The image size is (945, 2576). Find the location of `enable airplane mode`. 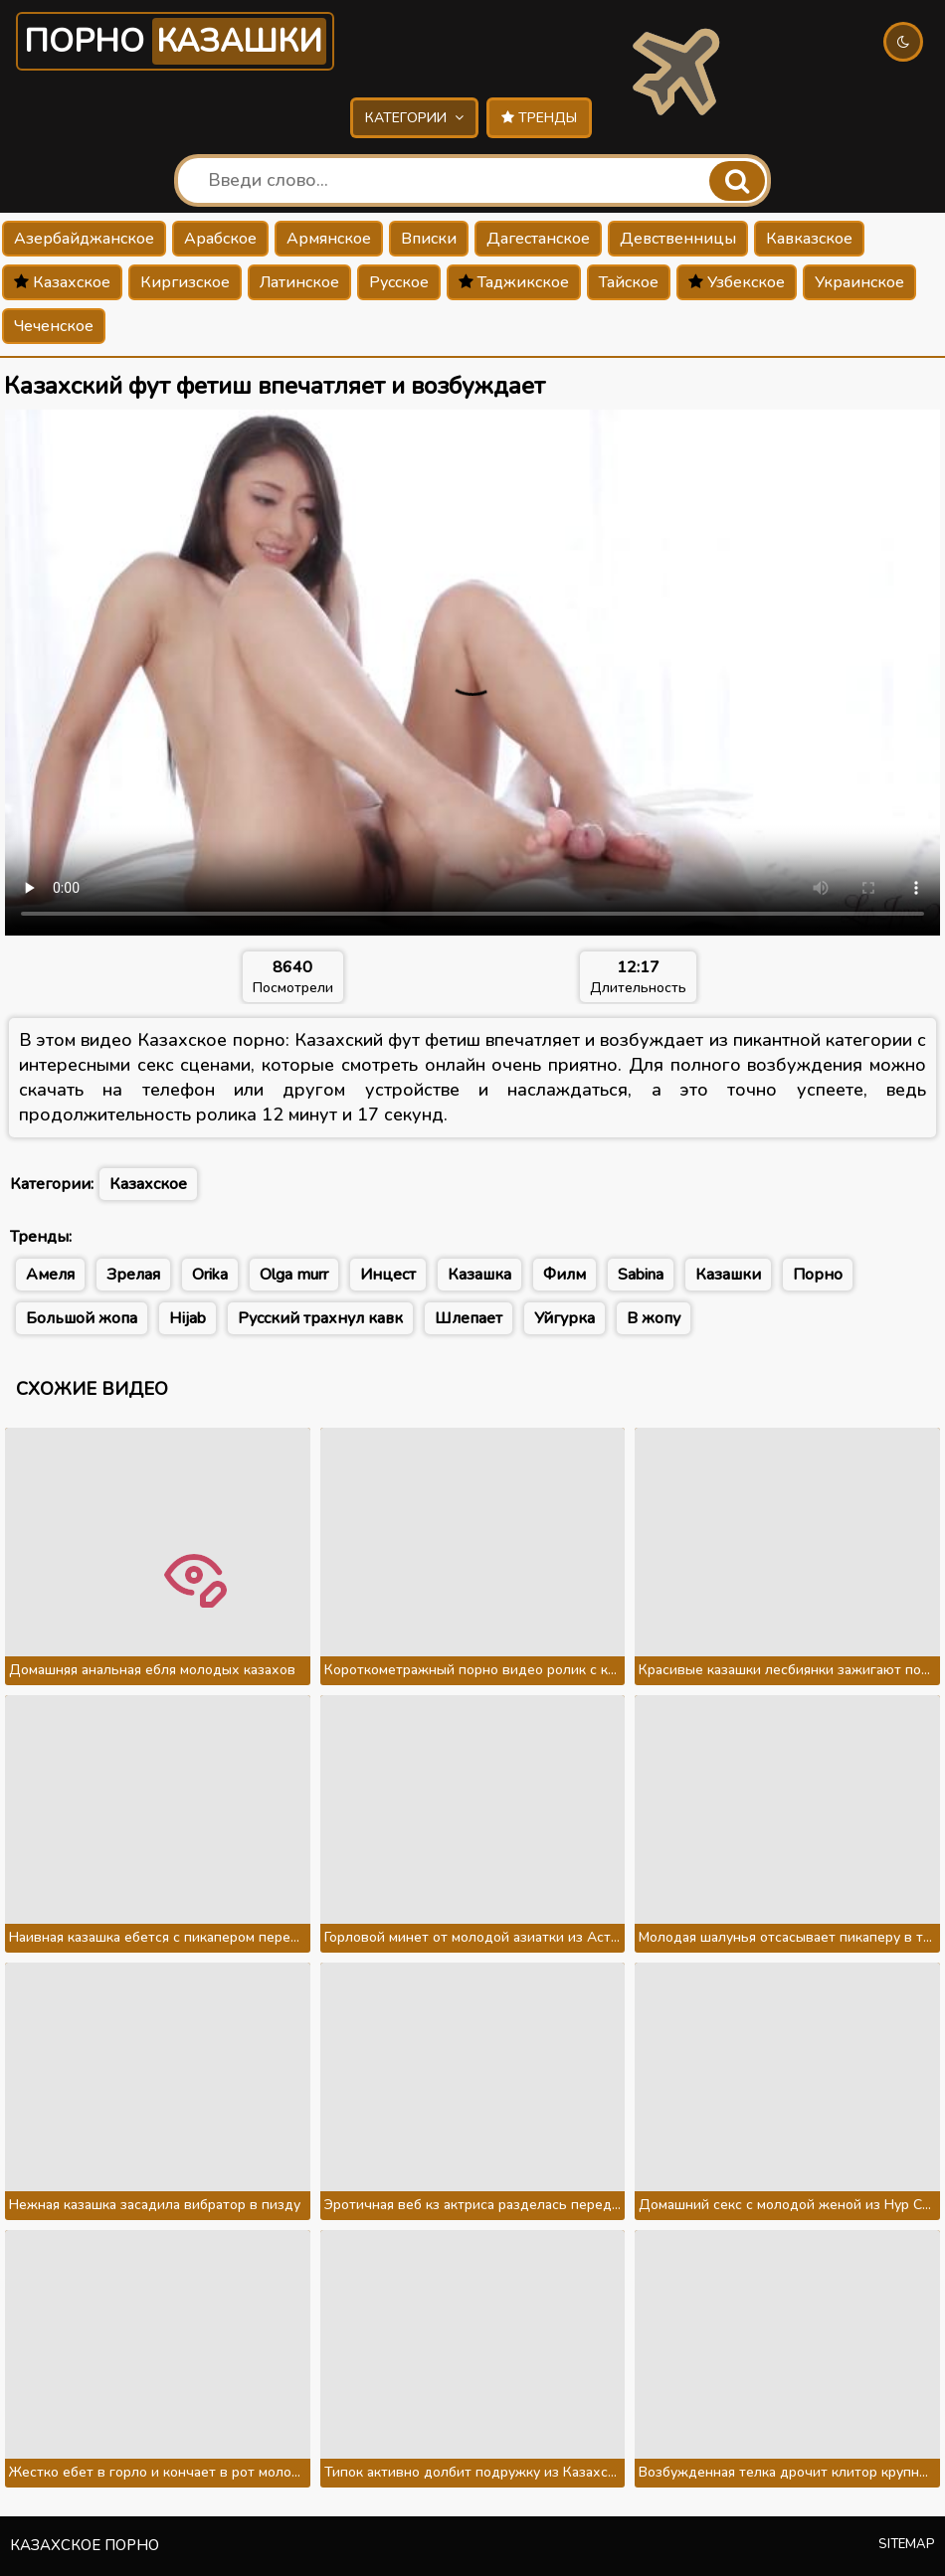

enable airplane mode is located at coordinates (677, 70).